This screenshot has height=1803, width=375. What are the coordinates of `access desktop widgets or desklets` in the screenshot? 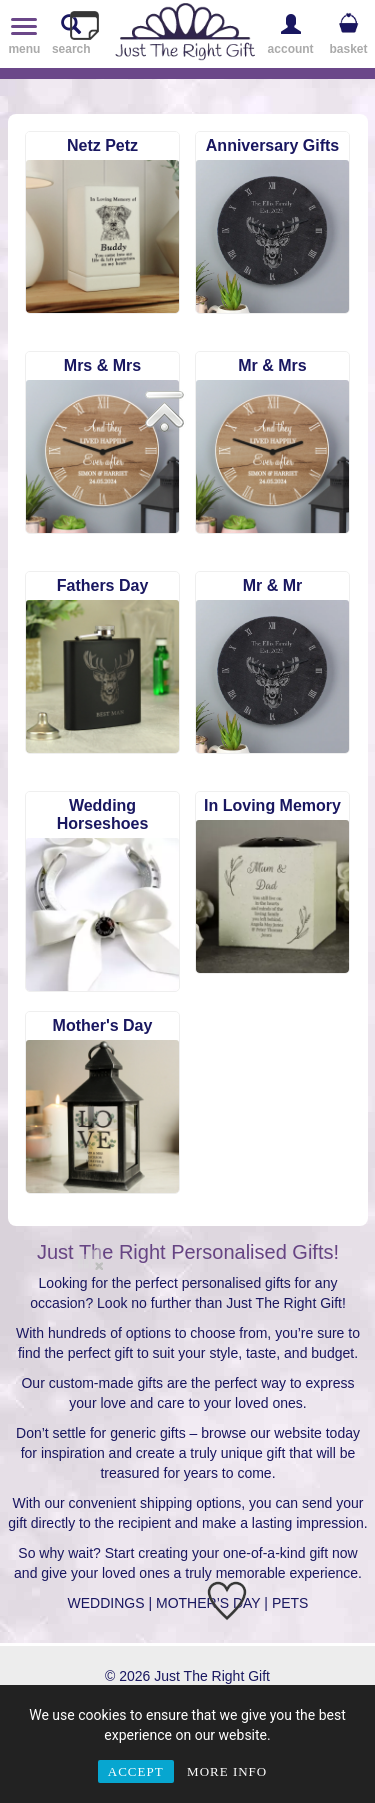 It's located at (84, 25).